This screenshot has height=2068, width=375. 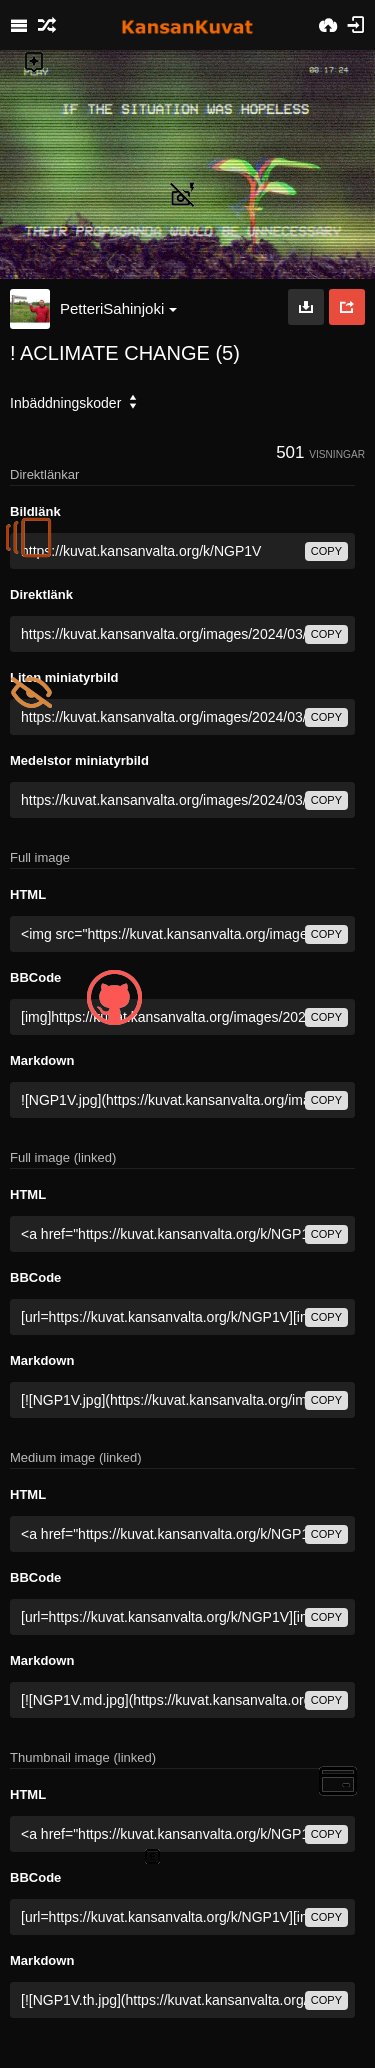 What do you see at coordinates (183, 194) in the screenshot?
I see `disable camera flash` at bounding box center [183, 194].